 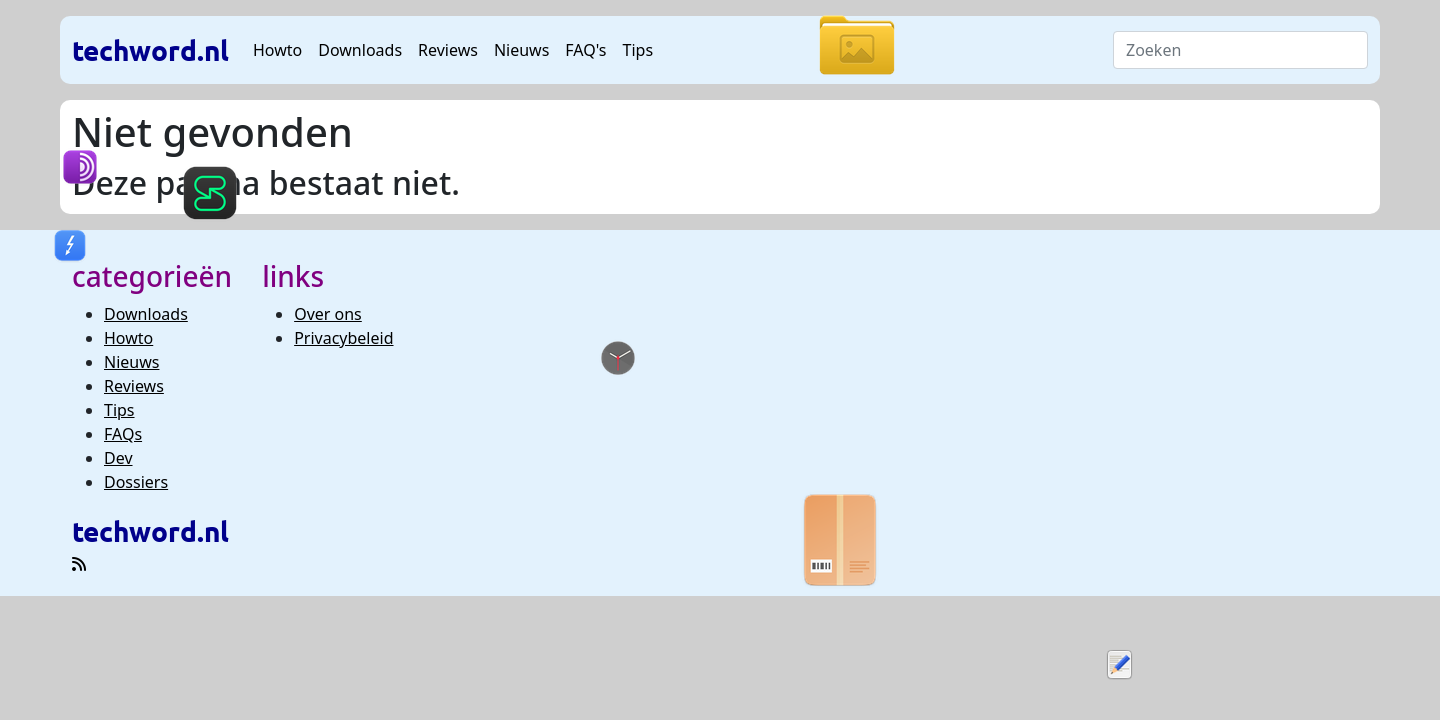 I want to click on open your images folder, so click(x=857, y=45).